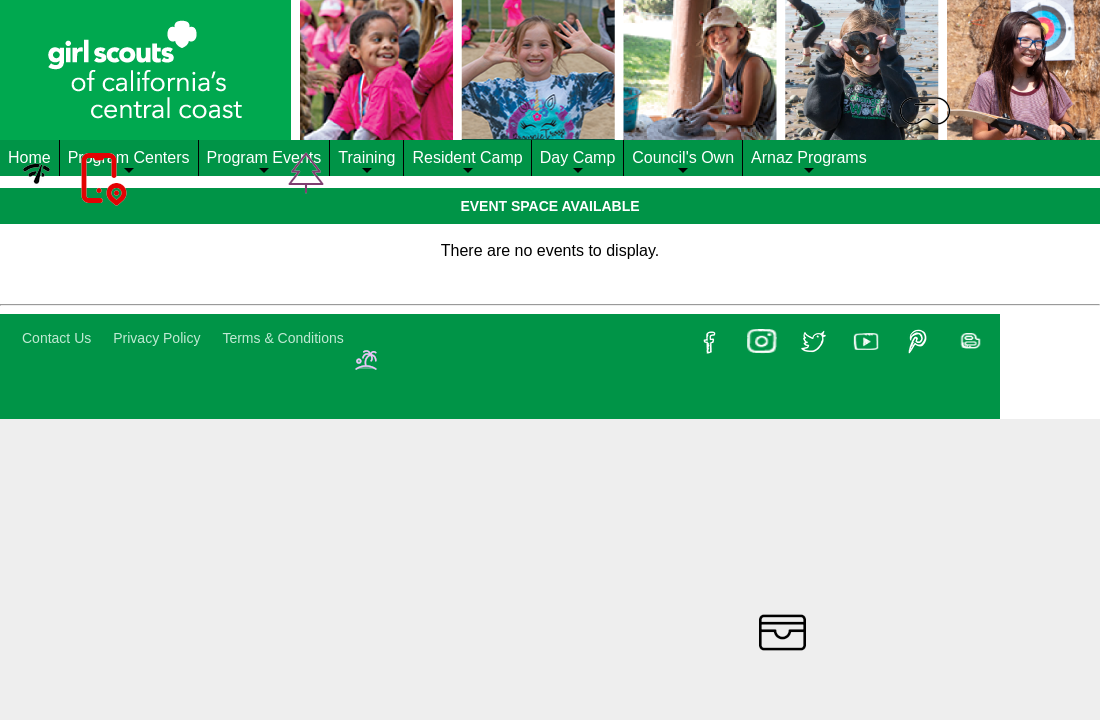 The image size is (1100, 720). What do you see at coordinates (925, 111) in the screenshot?
I see `access virtual reality or AR settings` at bounding box center [925, 111].